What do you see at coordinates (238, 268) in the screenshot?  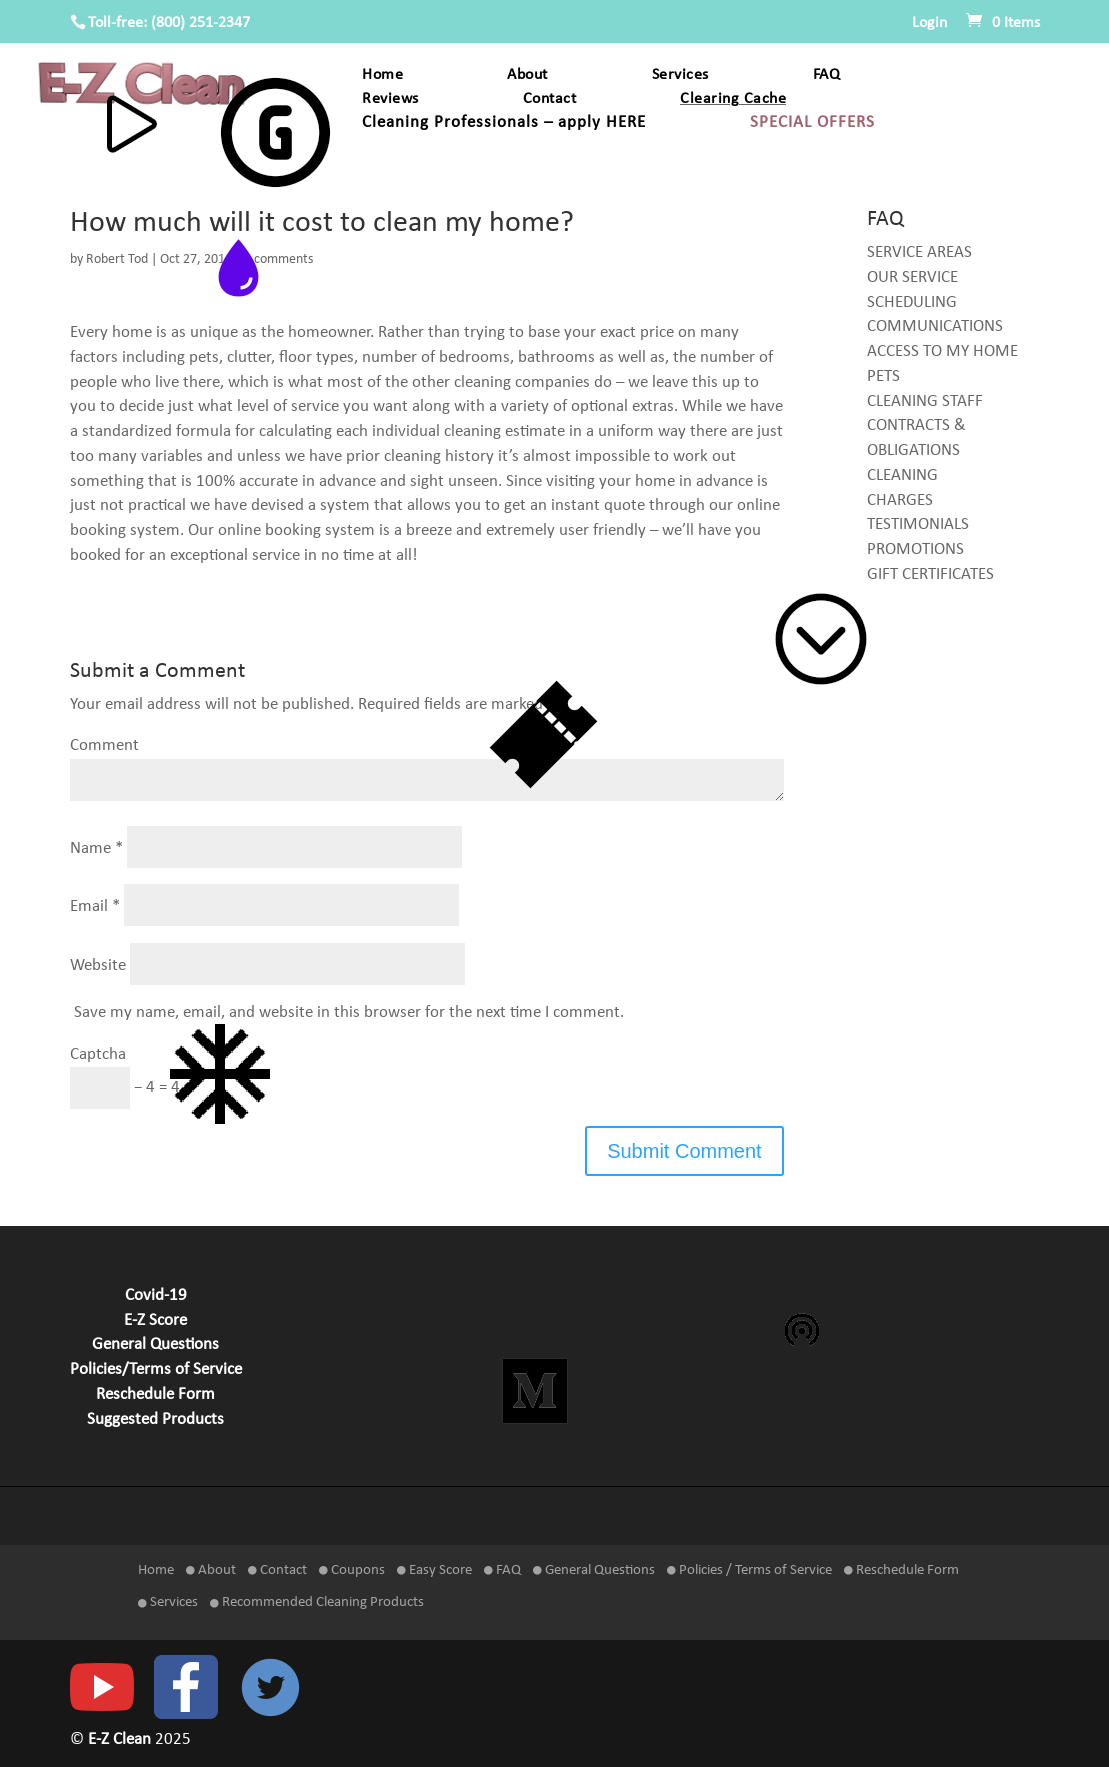 I see `indicates water usage or hydration tracking` at bounding box center [238, 268].